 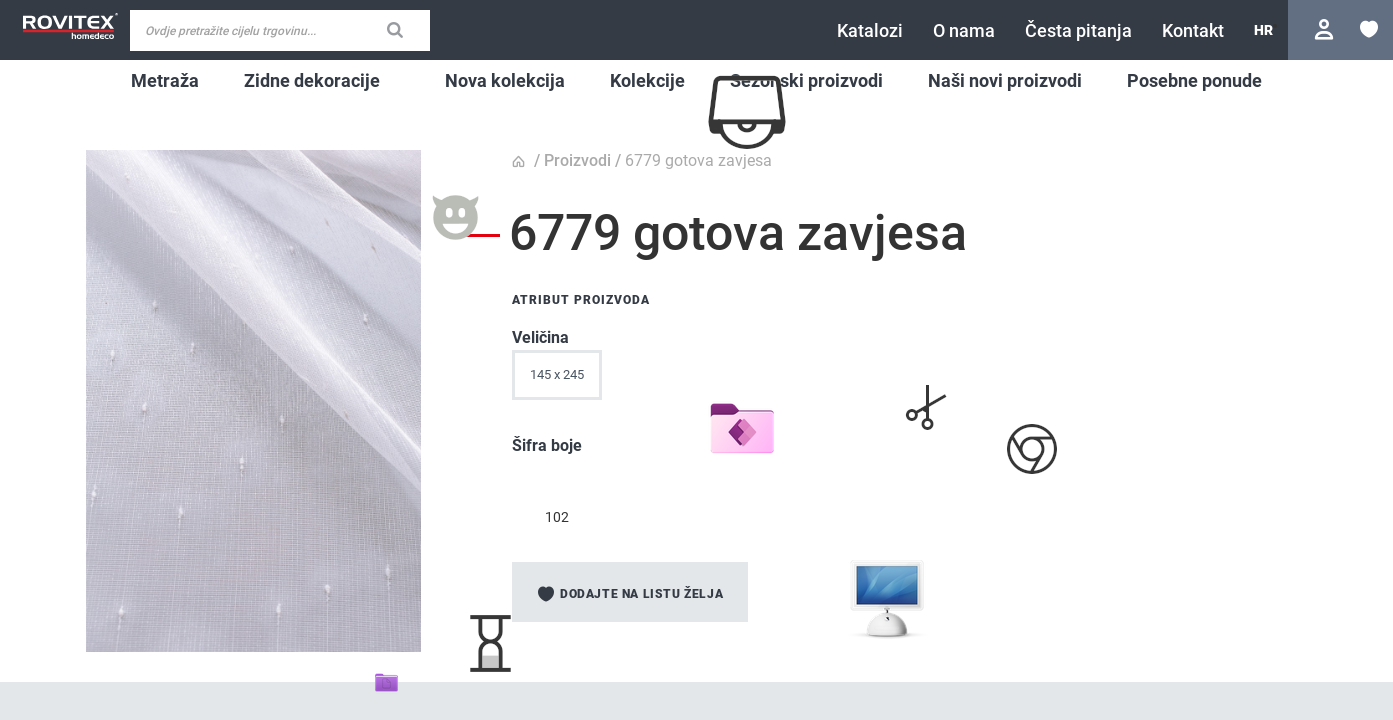 I want to click on open folder containing Microsoft Power Apps files, so click(x=742, y=430).